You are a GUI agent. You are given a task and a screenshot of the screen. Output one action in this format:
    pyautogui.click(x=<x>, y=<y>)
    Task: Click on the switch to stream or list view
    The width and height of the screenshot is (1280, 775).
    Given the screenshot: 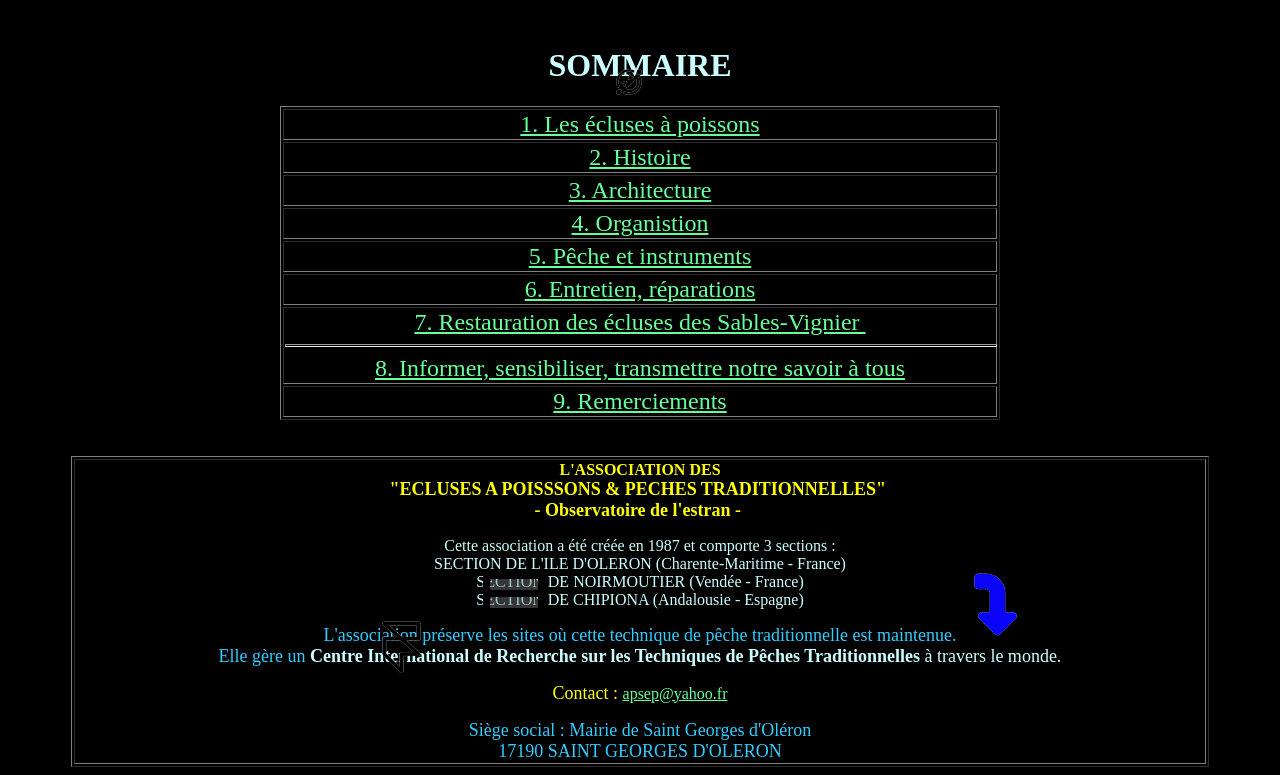 What is the action you would take?
    pyautogui.click(x=512, y=593)
    